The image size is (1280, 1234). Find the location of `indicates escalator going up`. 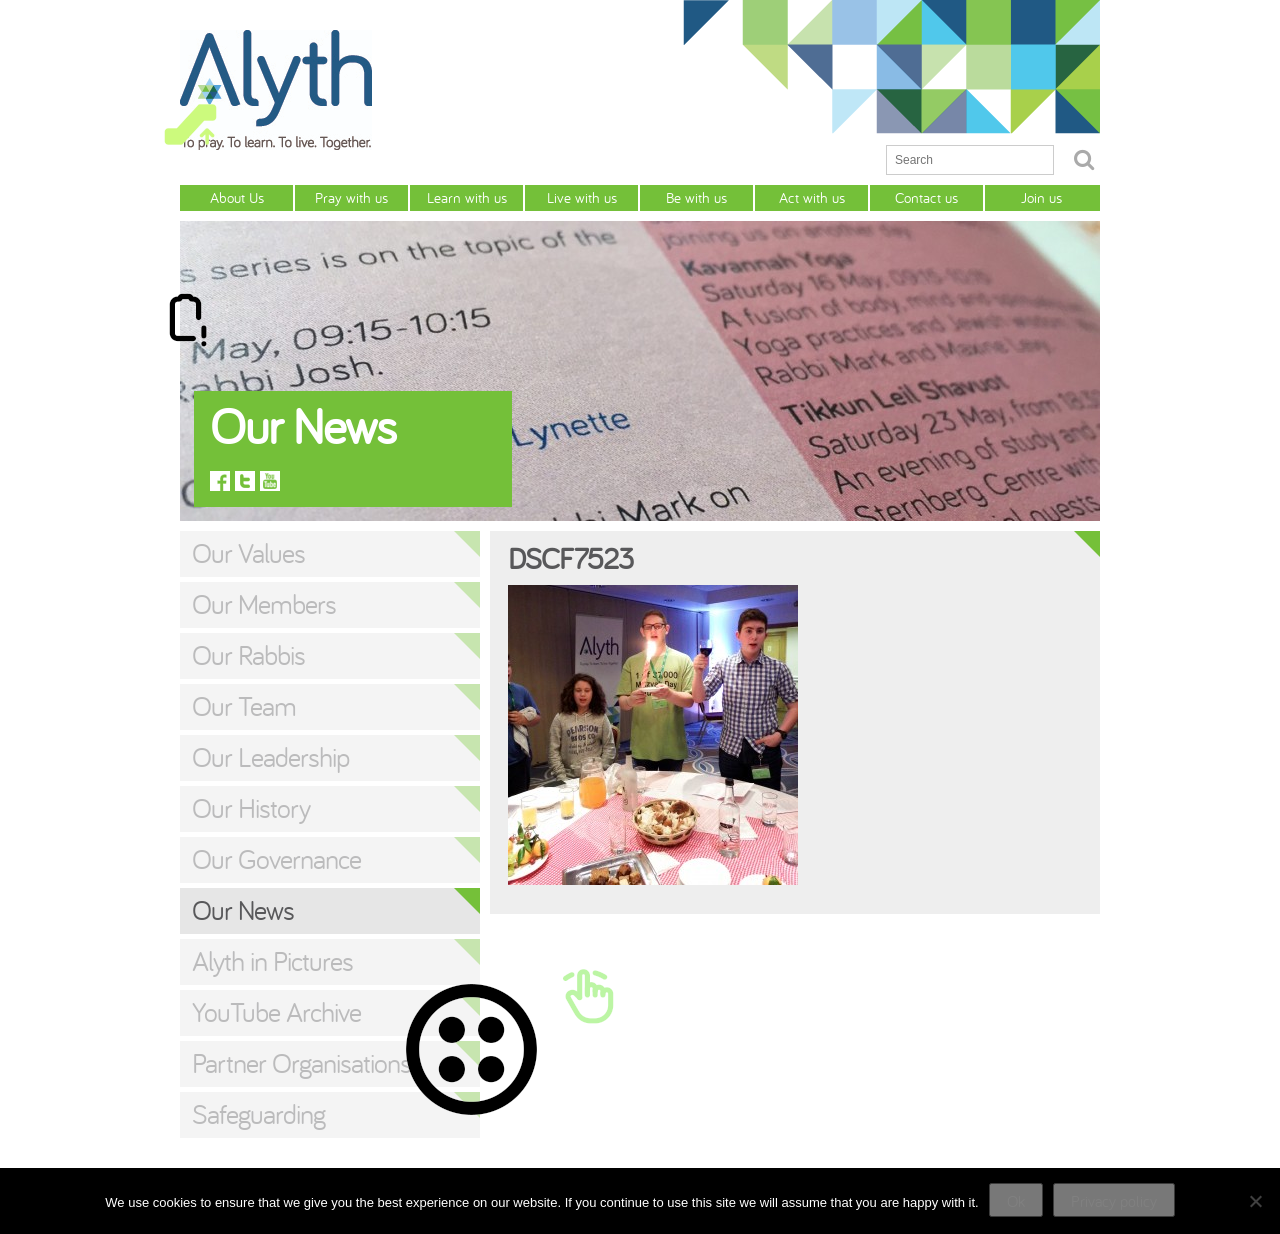

indicates escalator going up is located at coordinates (190, 124).